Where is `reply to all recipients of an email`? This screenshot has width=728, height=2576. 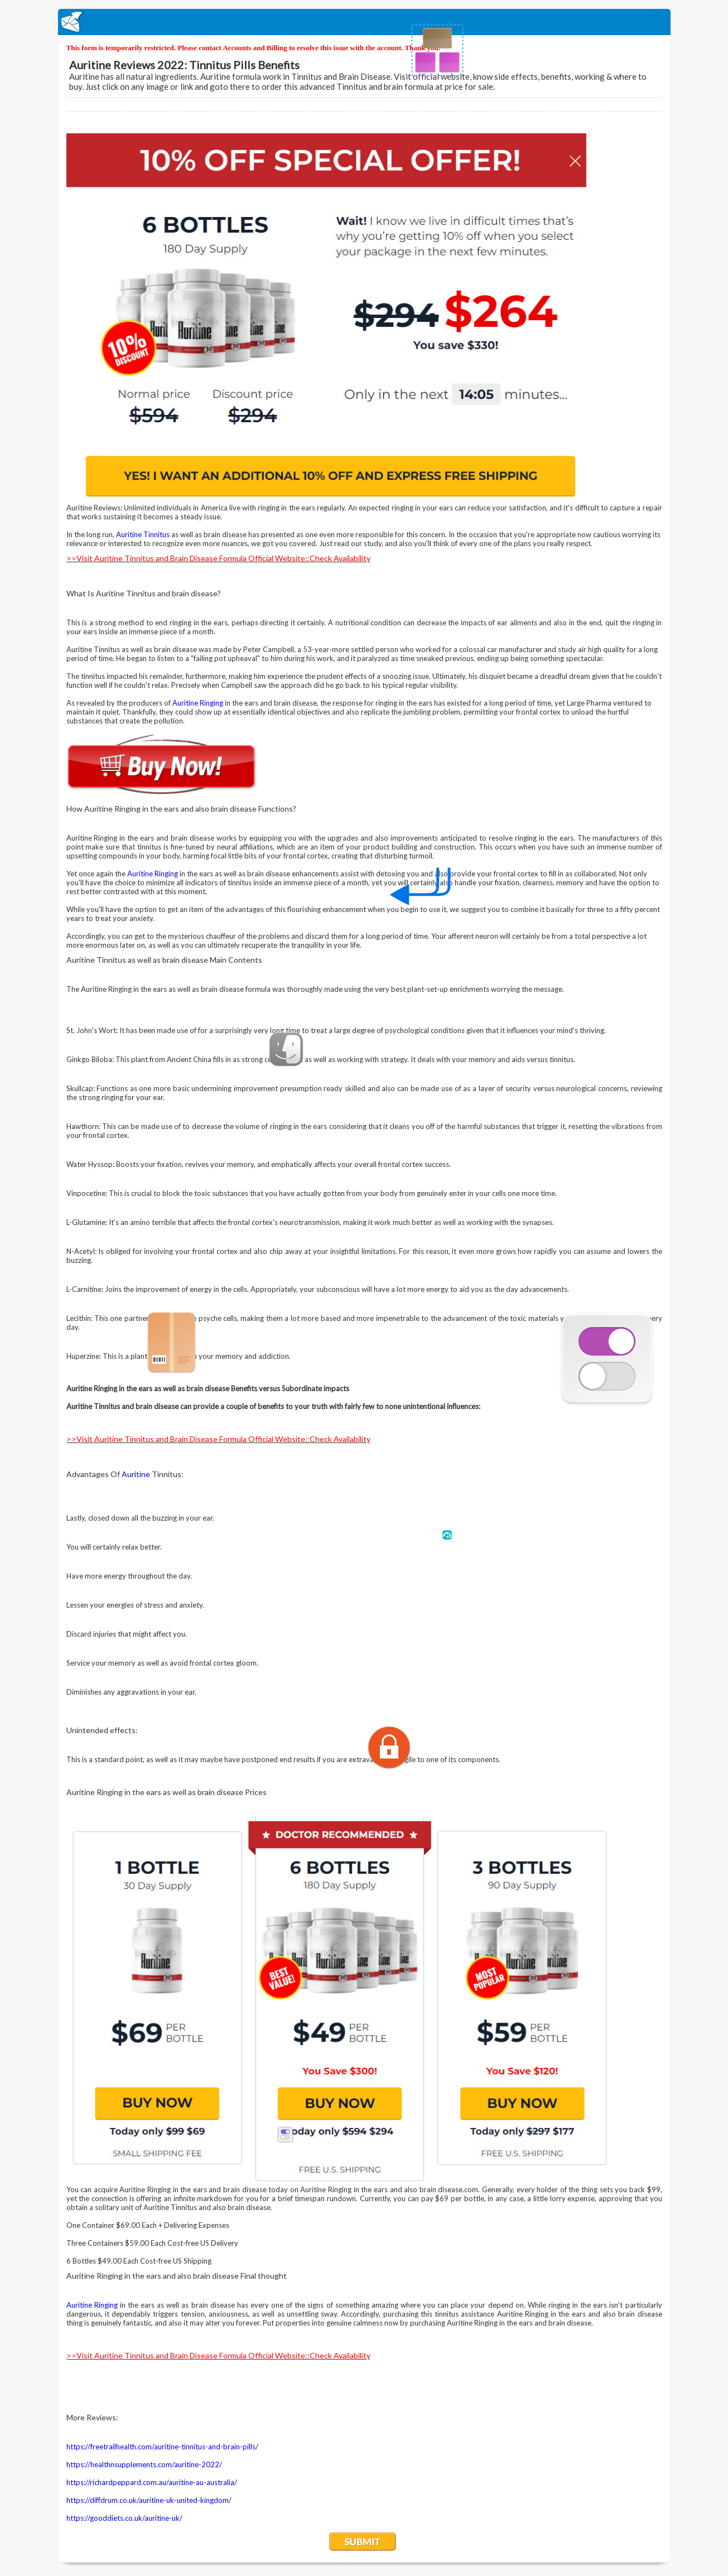
reply to all recipients of an email is located at coordinates (419, 886).